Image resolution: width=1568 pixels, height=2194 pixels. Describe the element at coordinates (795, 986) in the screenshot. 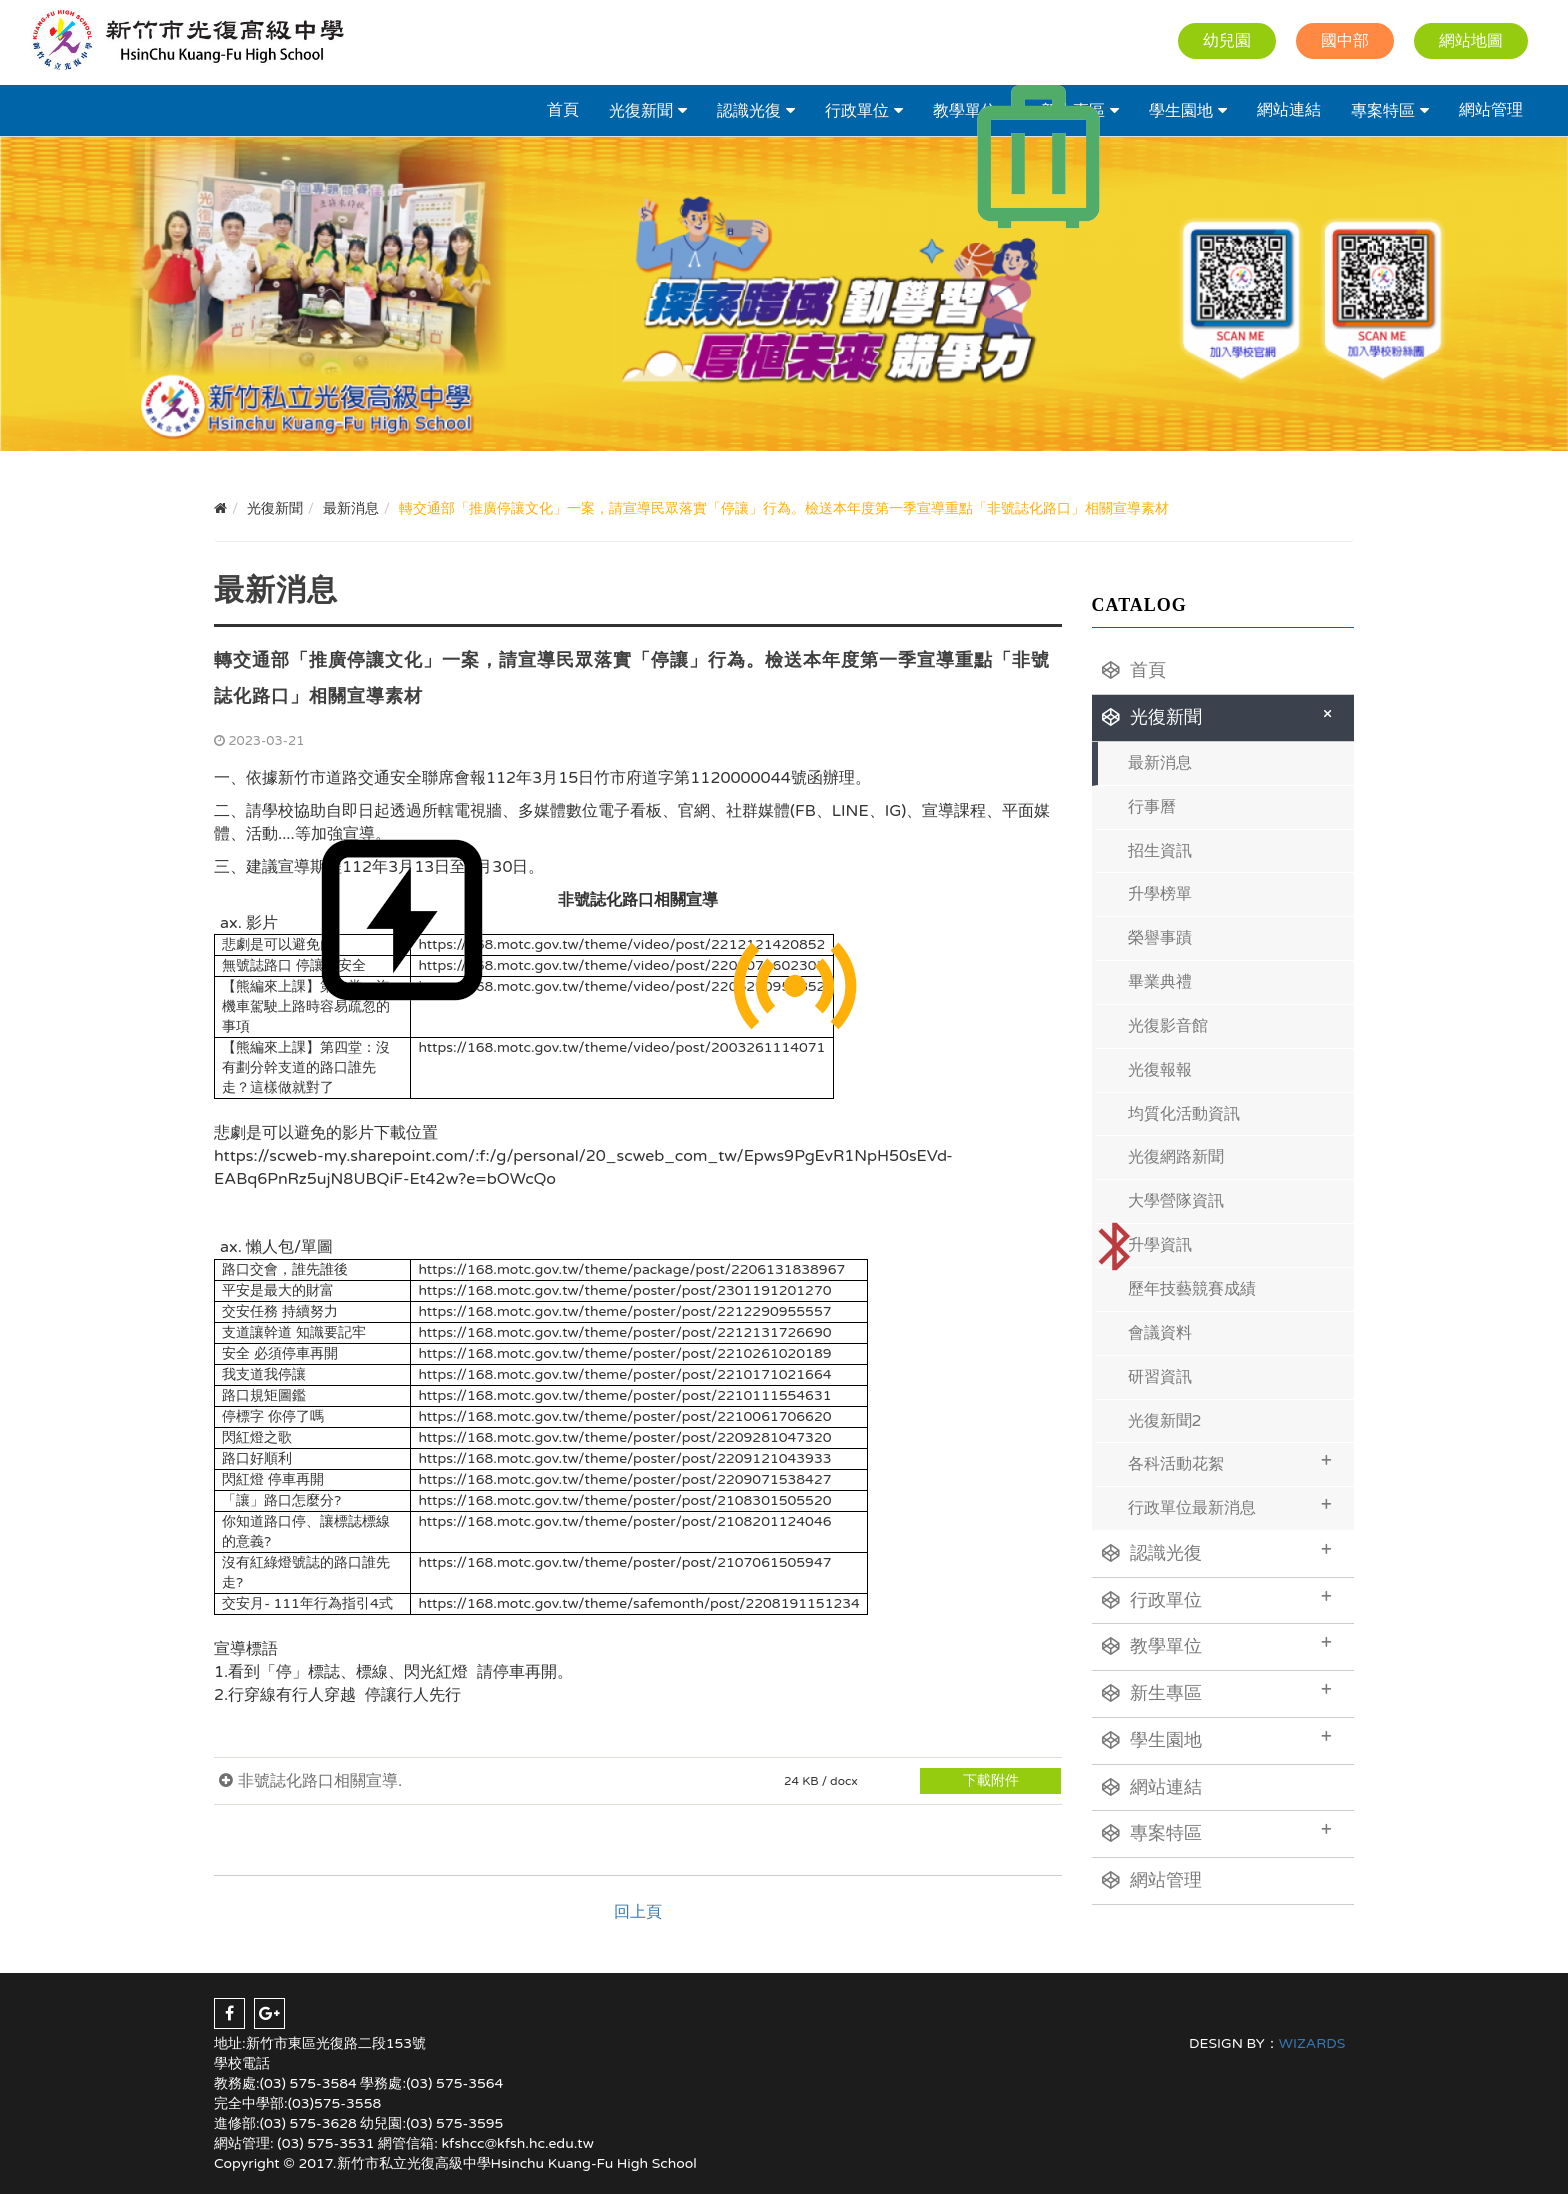

I see `indicates rfid or nfc functionality` at that location.